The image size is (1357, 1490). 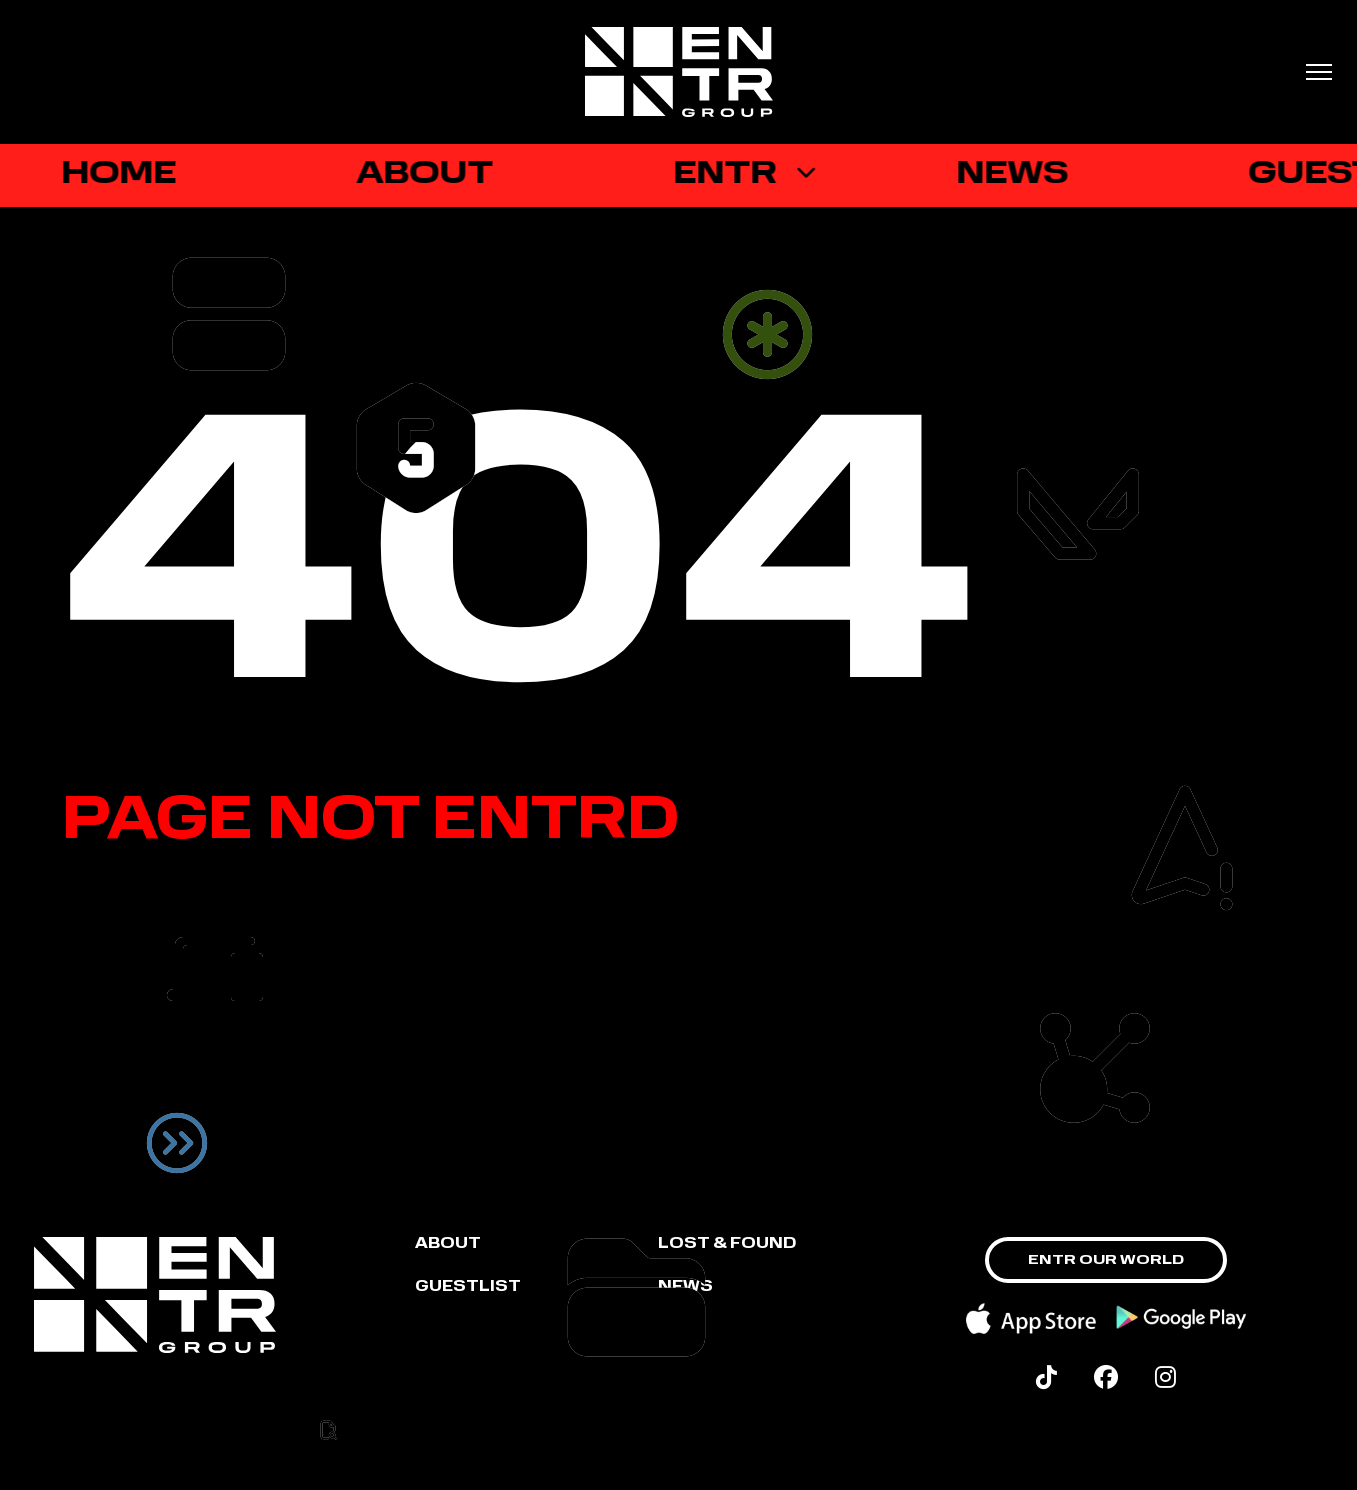 What do you see at coordinates (416, 448) in the screenshot?
I see `step 5 in a multi-step process` at bounding box center [416, 448].